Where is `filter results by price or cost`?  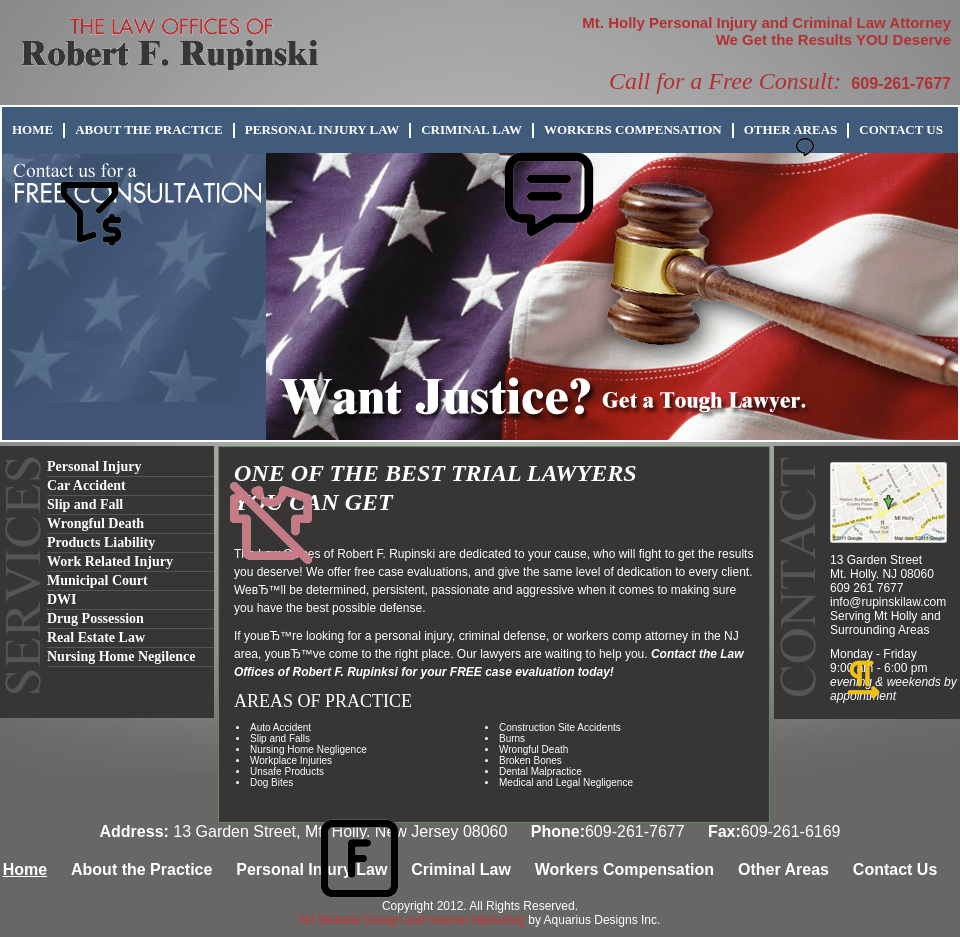 filter results by price or cost is located at coordinates (89, 210).